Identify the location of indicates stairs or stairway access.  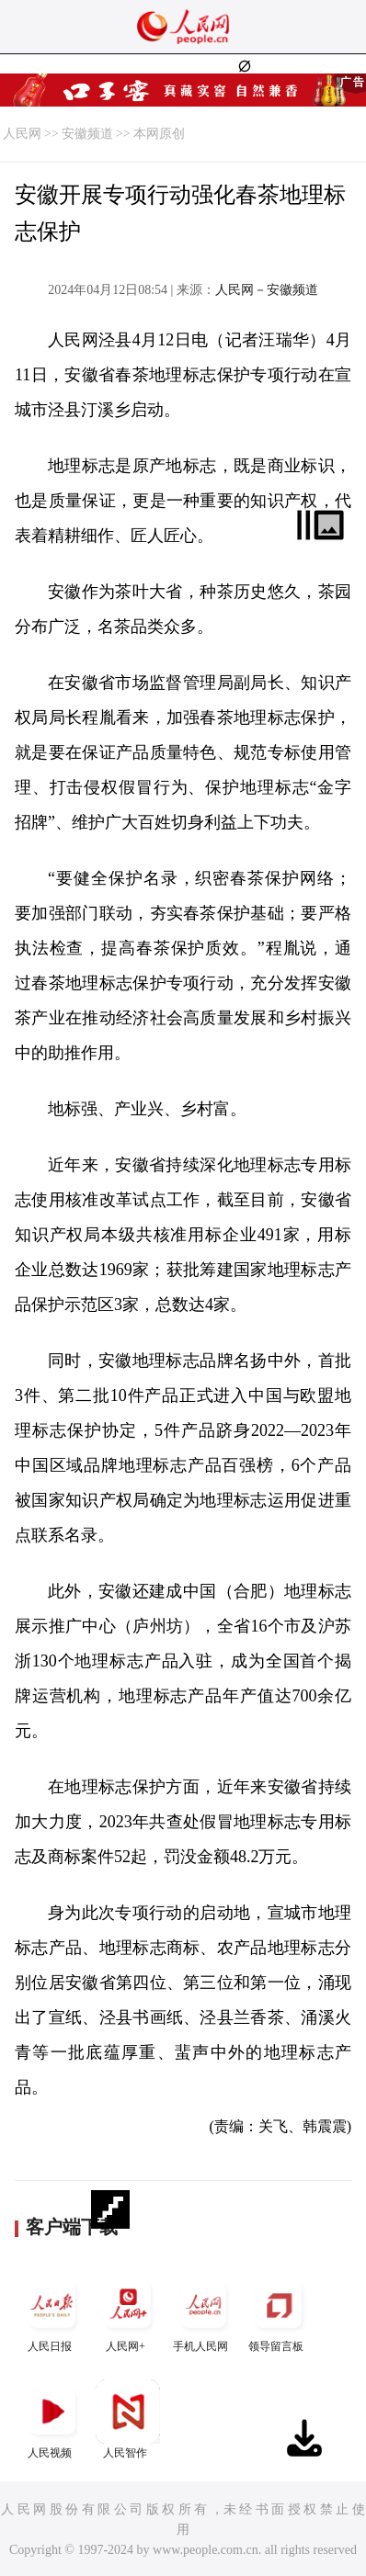
(110, 2209).